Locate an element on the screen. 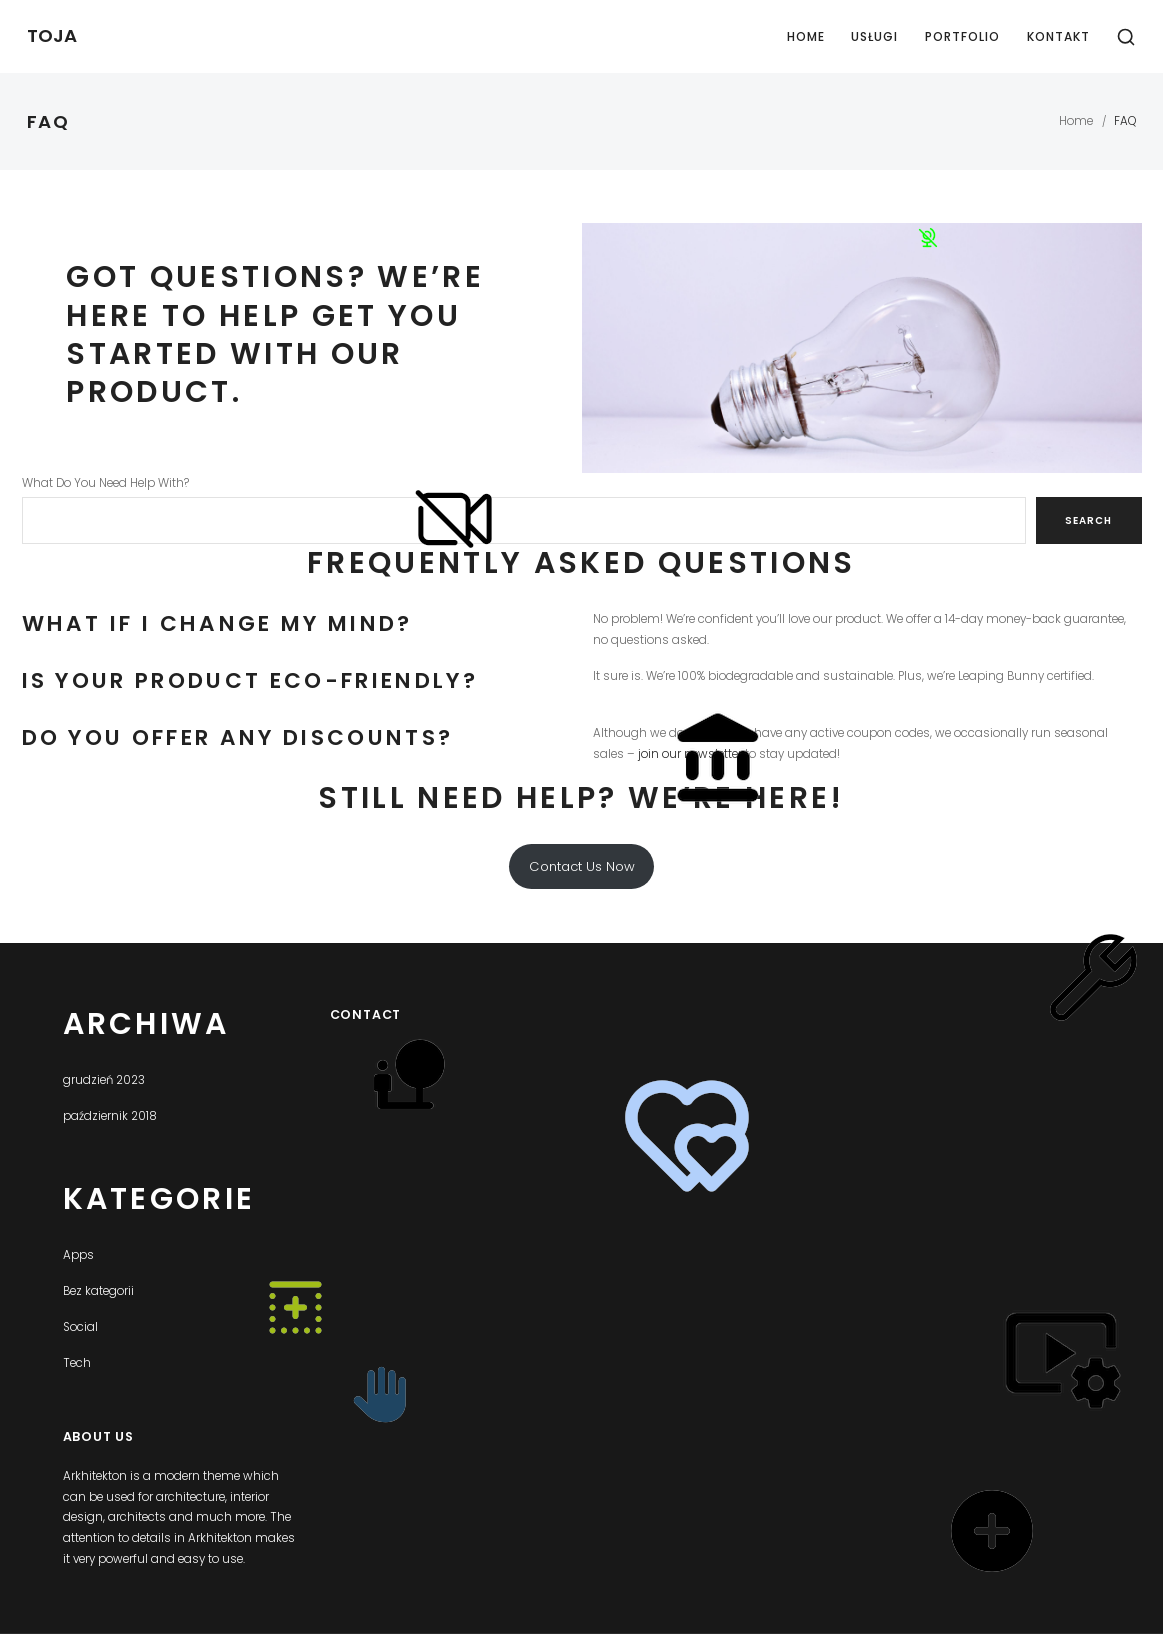  disable network or internet connection is located at coordinates (928, 238).